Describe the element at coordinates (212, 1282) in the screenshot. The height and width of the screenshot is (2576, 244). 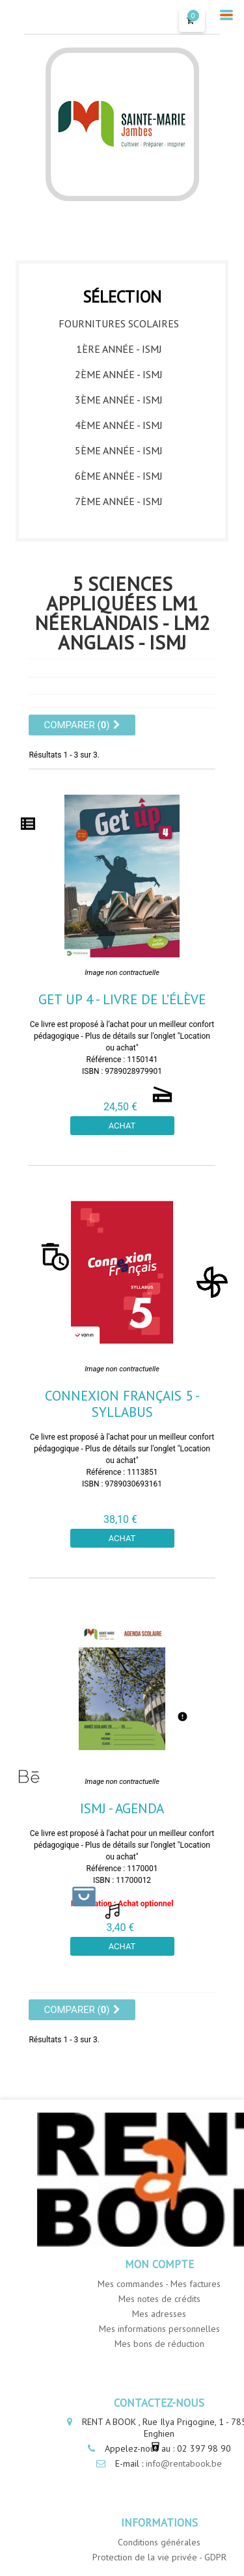
I see `access toys or games category` at that location.